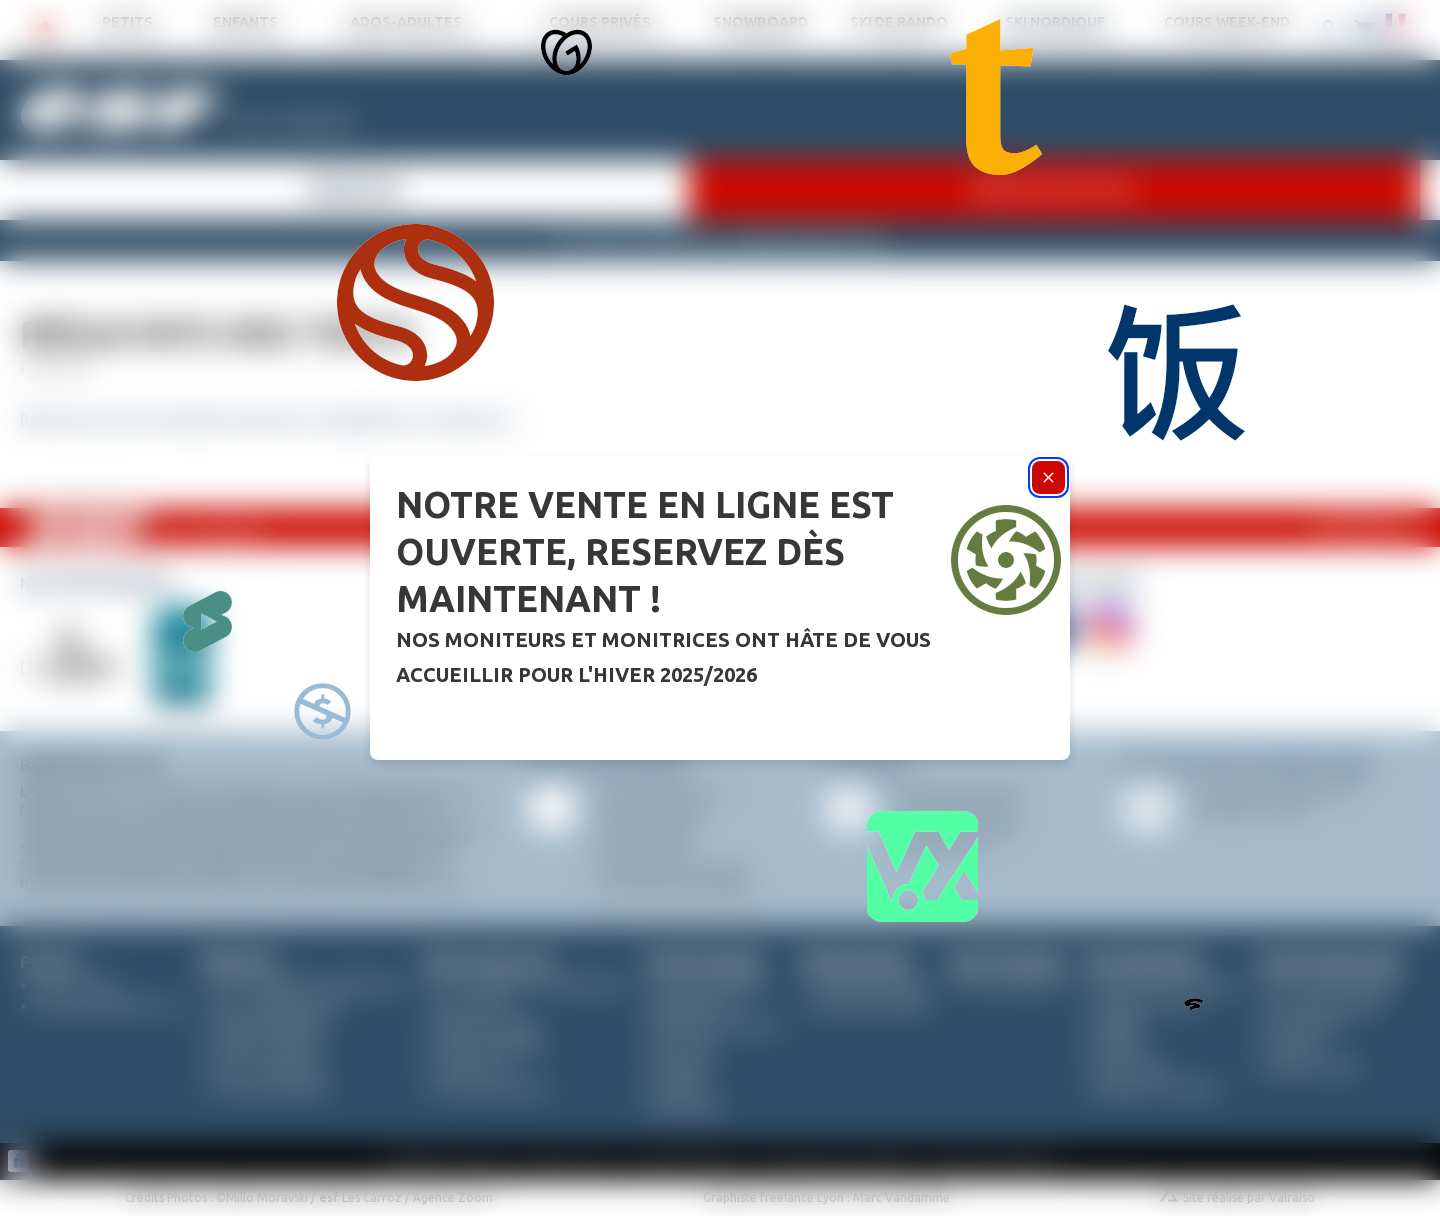 The height and width of the screenshot is (1216, 1440). What do you see at coordinates (1176, 372) in the screenshot?
I see `open Fanfou social media app` at bounding box center [1176, 372].